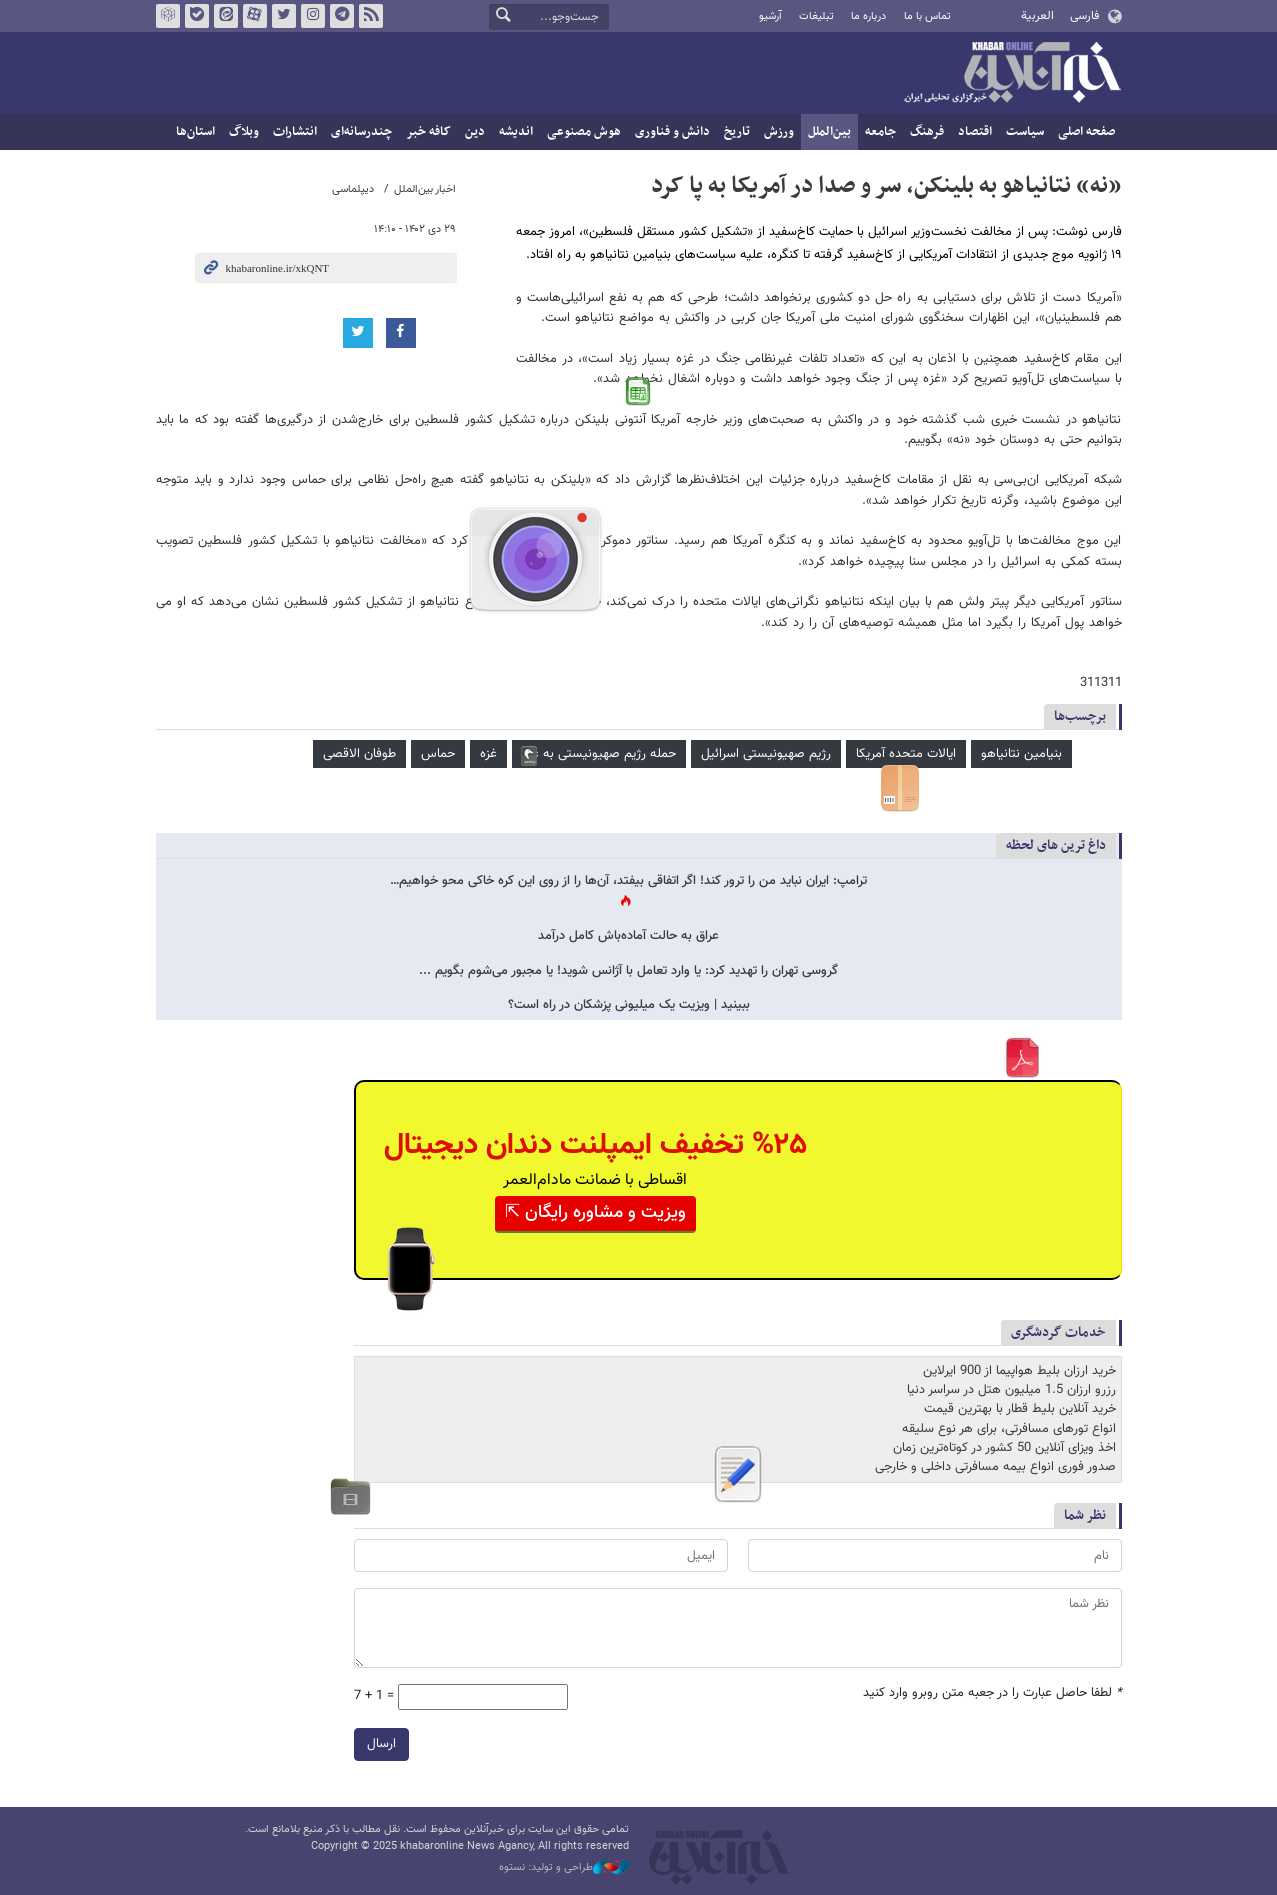 This screenshot has width=1277, height=1895. Describe the element at coordinates (638, 391) in the screenshot. I see `a libreoffice calc spreadsheet file` at that location.